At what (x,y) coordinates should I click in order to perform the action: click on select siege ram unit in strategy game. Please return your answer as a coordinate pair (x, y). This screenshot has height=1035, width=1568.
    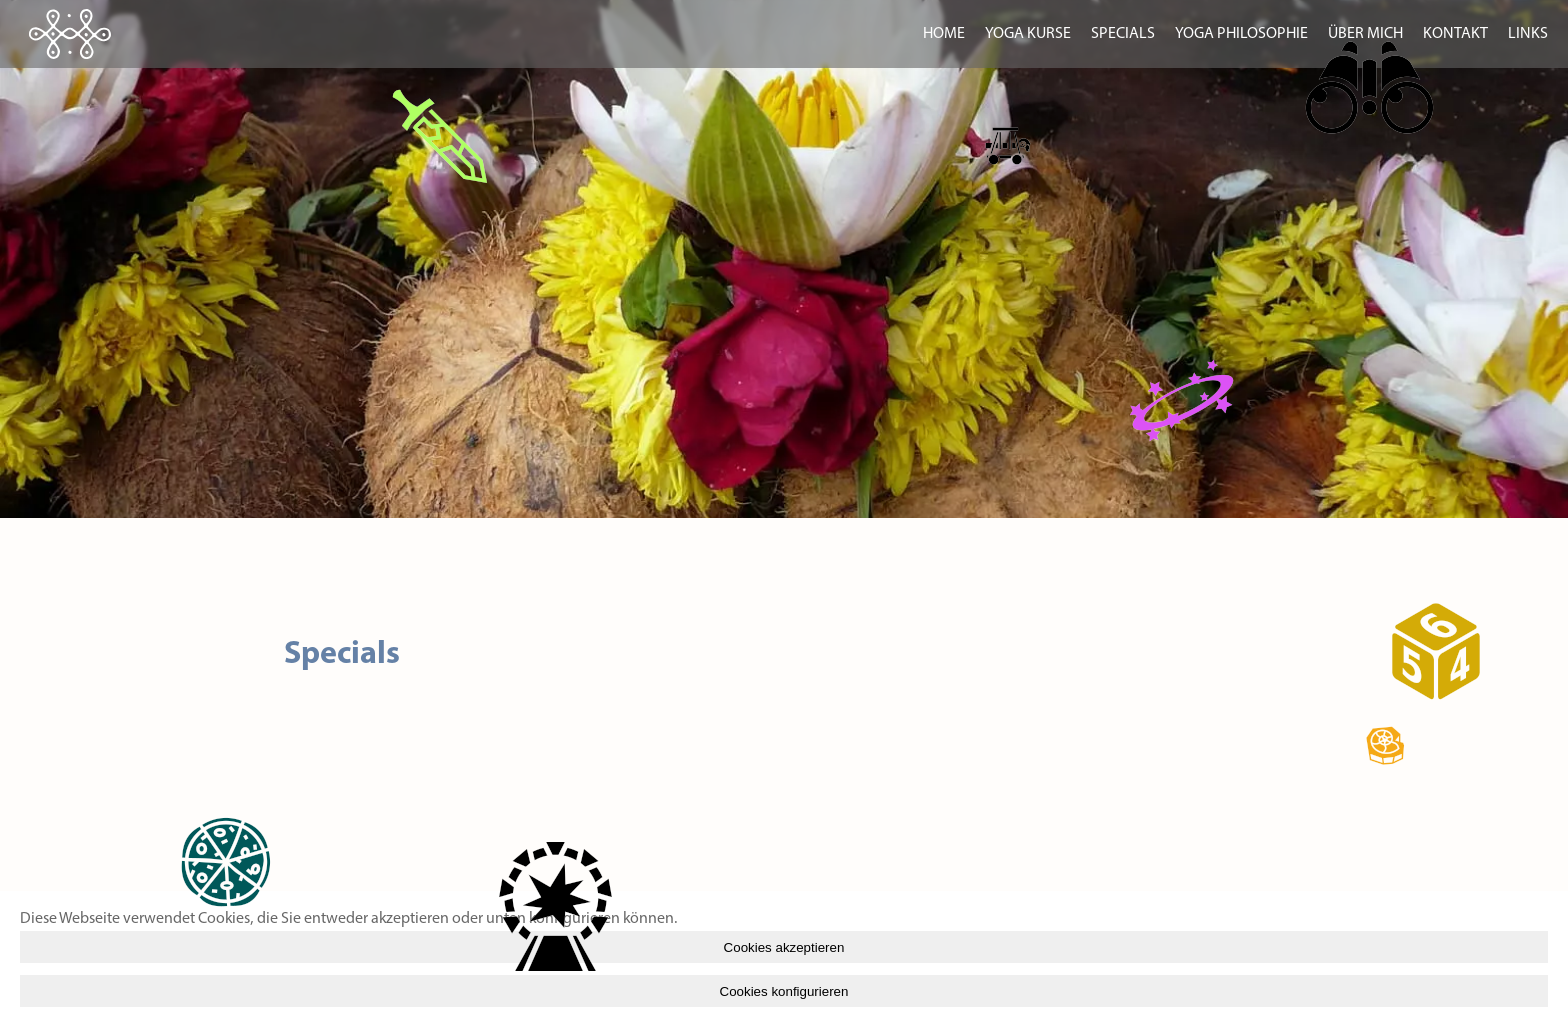
    Looking at the image, I should click on (1008, 146).